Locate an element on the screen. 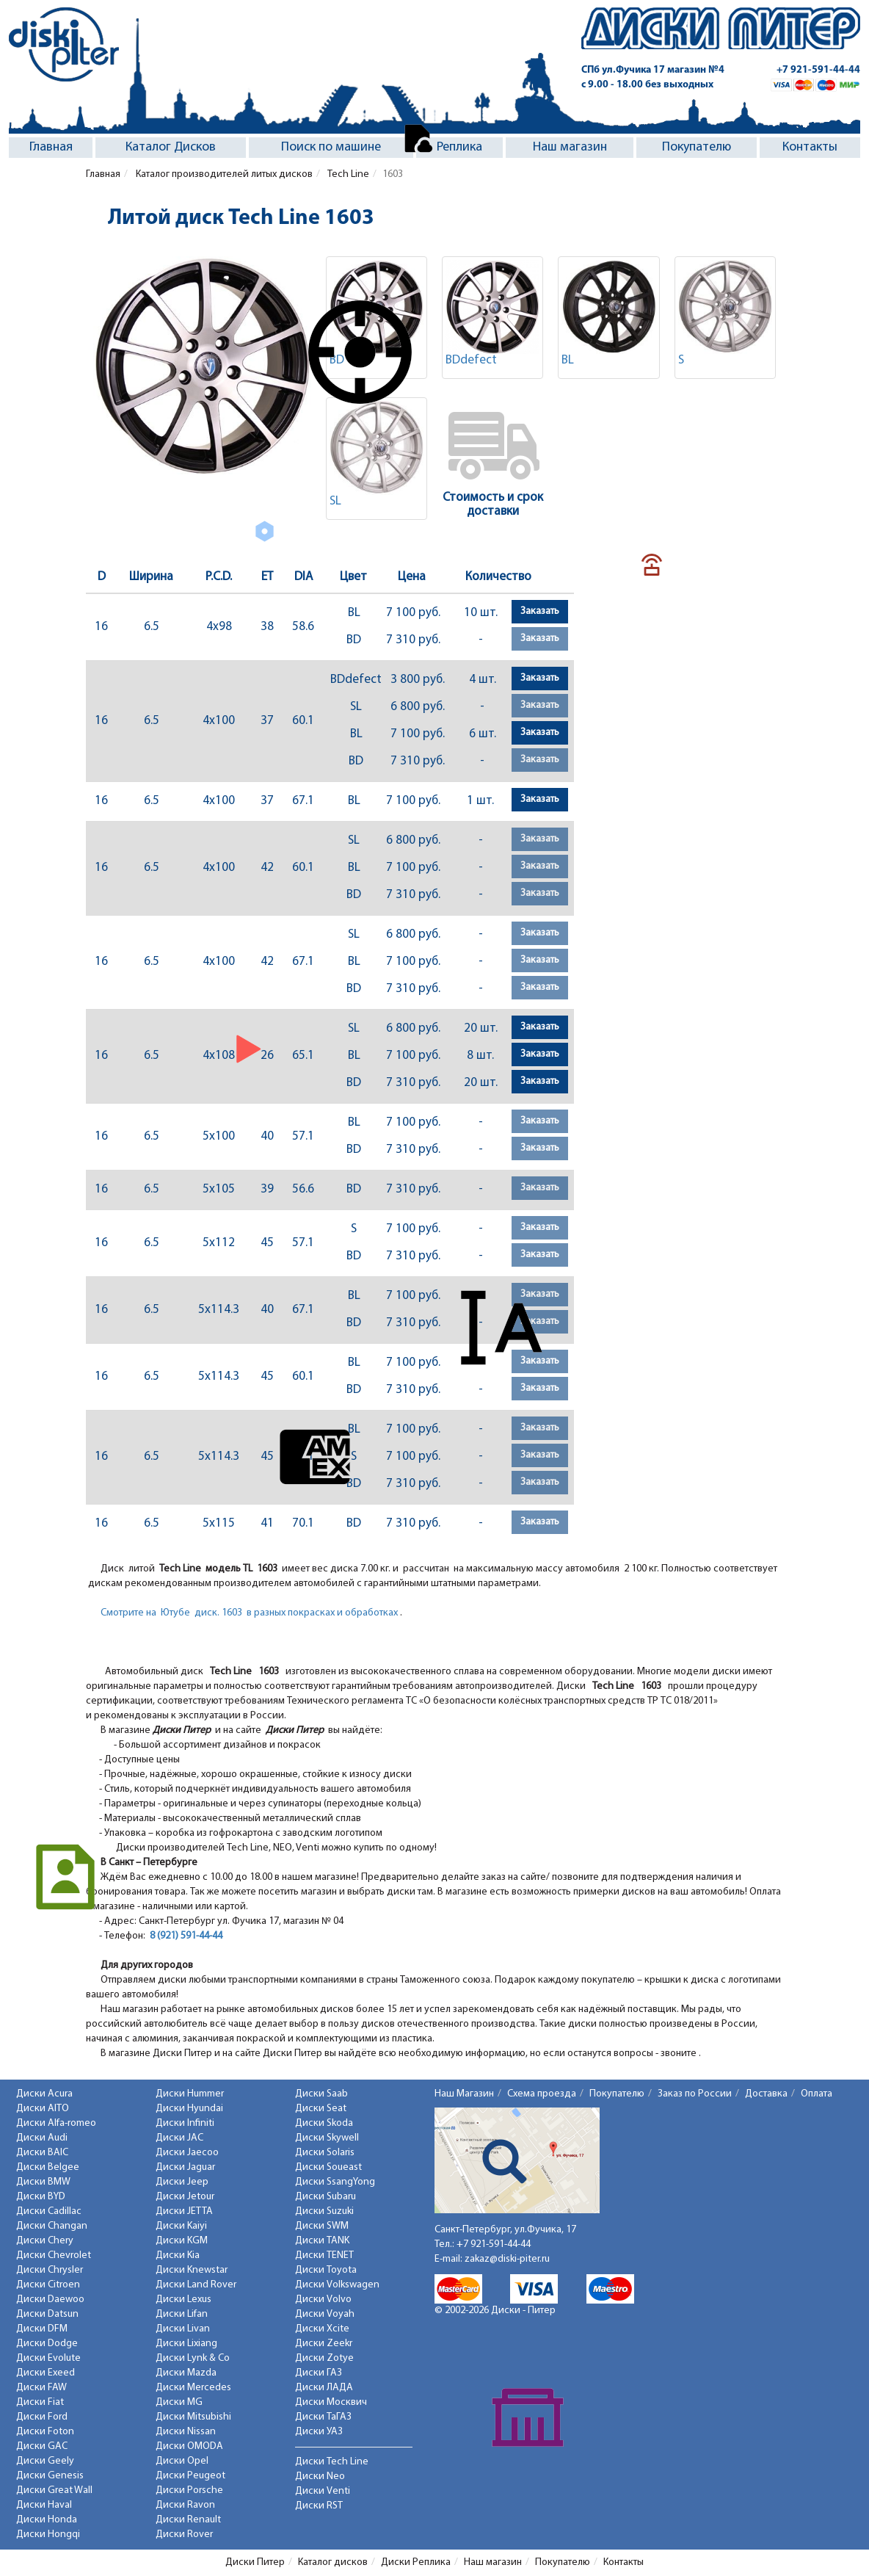 This screenshot has width=869, height=2576. adjust text line height spacing is located at coordinates (502, 1328).